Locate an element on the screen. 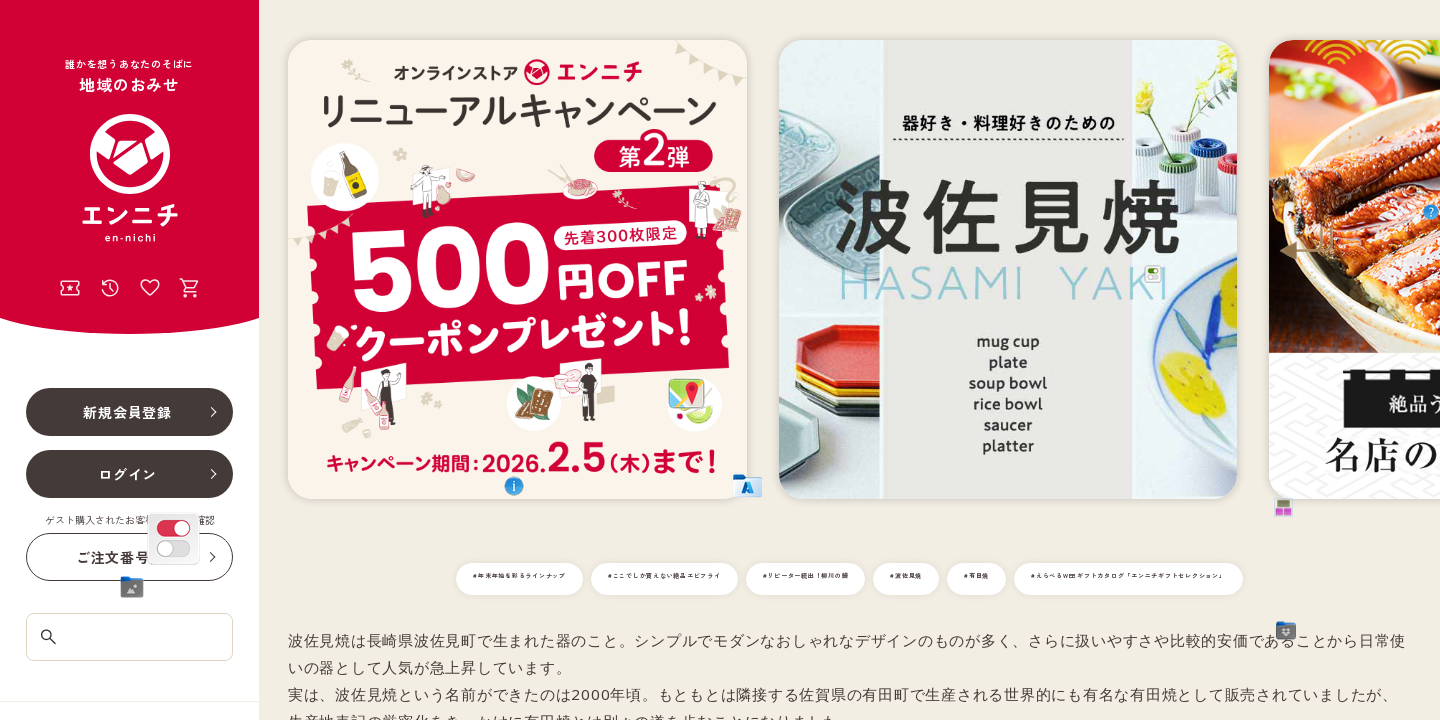 This screenshot has width=1440, height=720. open gnome tweaks settings is located at coordinates (173, 538).